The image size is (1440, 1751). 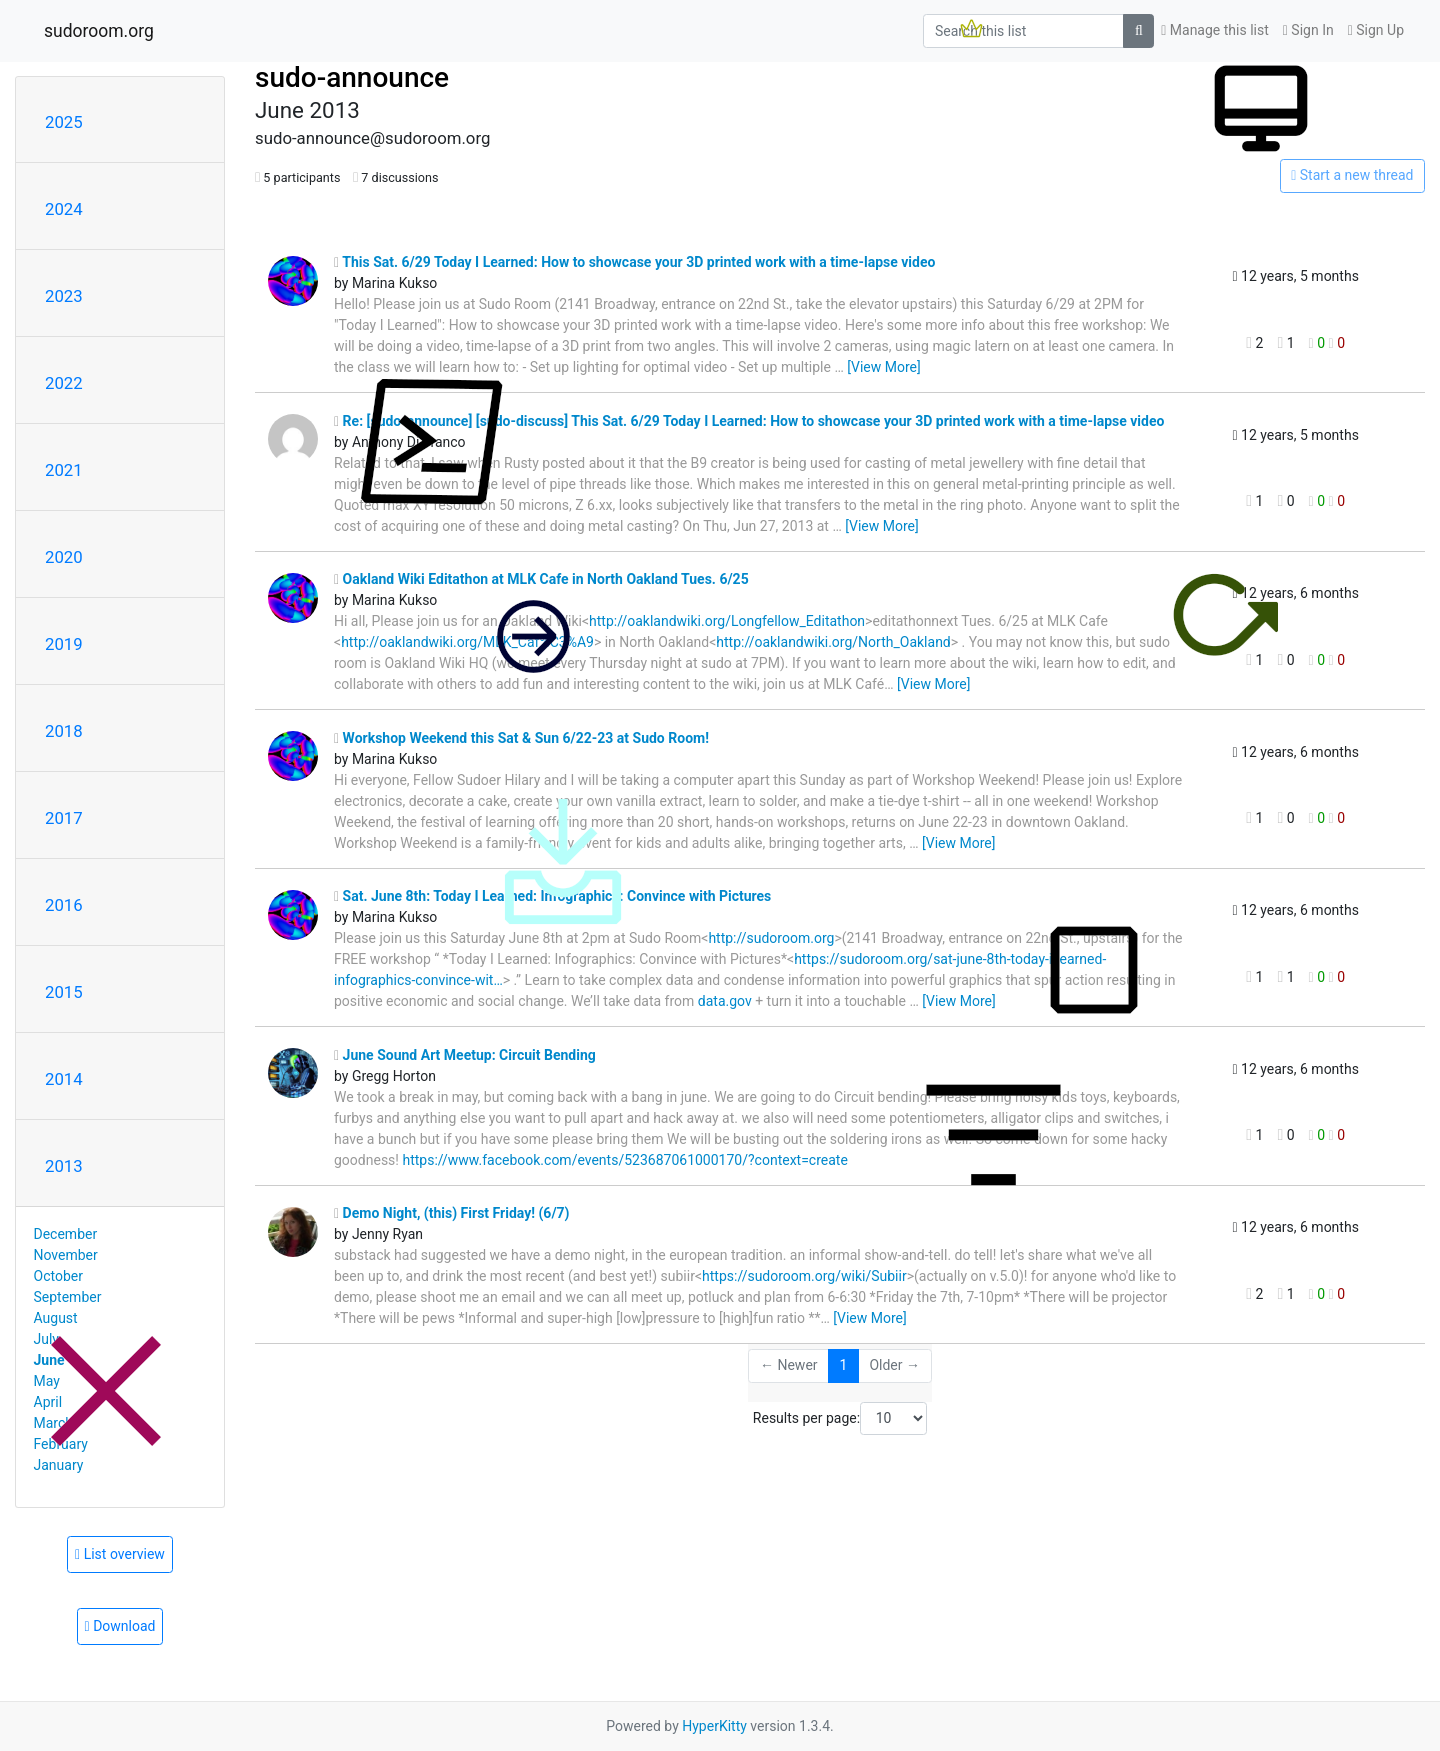 I want to click on open powershell terminal, so click(x=431, y=441).